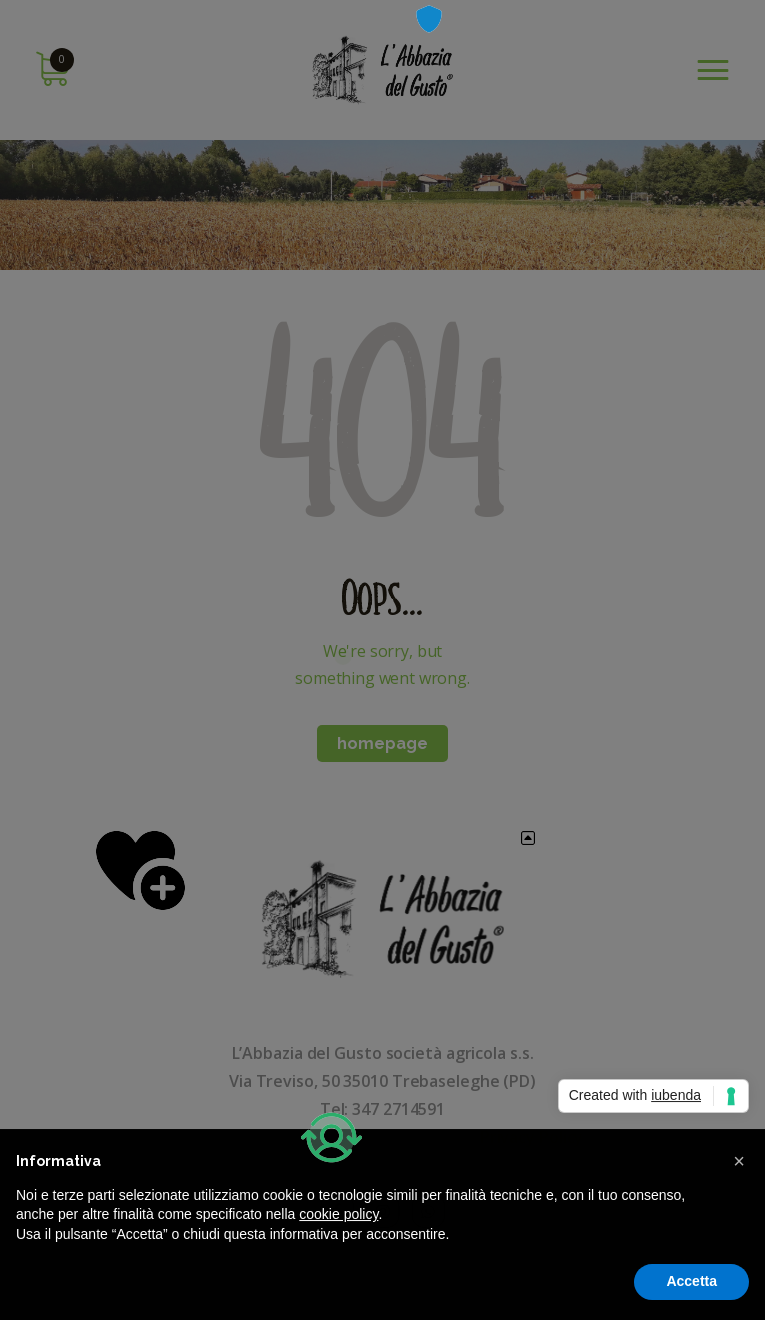 This screenshot has width=765, height=1320. What do you see at coordinates (140, 865) in the screenshot?
I see `add to favorites` at bounding box center [140, 865].